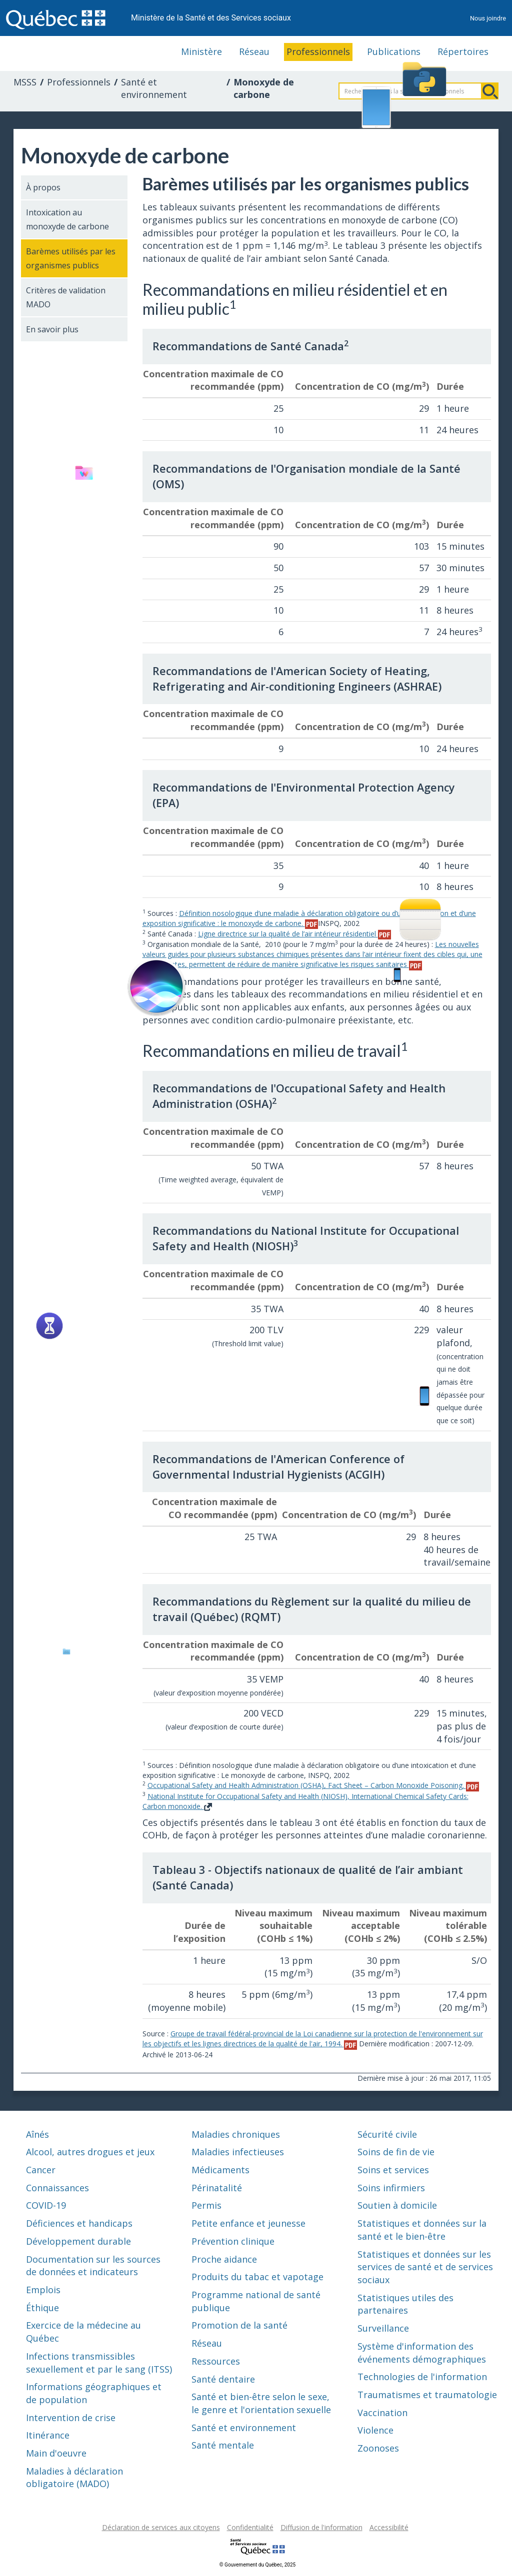 This screenshot has height=2576, width=512. I want to click on iPhone 8 Plus device icon in red/product red color, so click(424, 1396).